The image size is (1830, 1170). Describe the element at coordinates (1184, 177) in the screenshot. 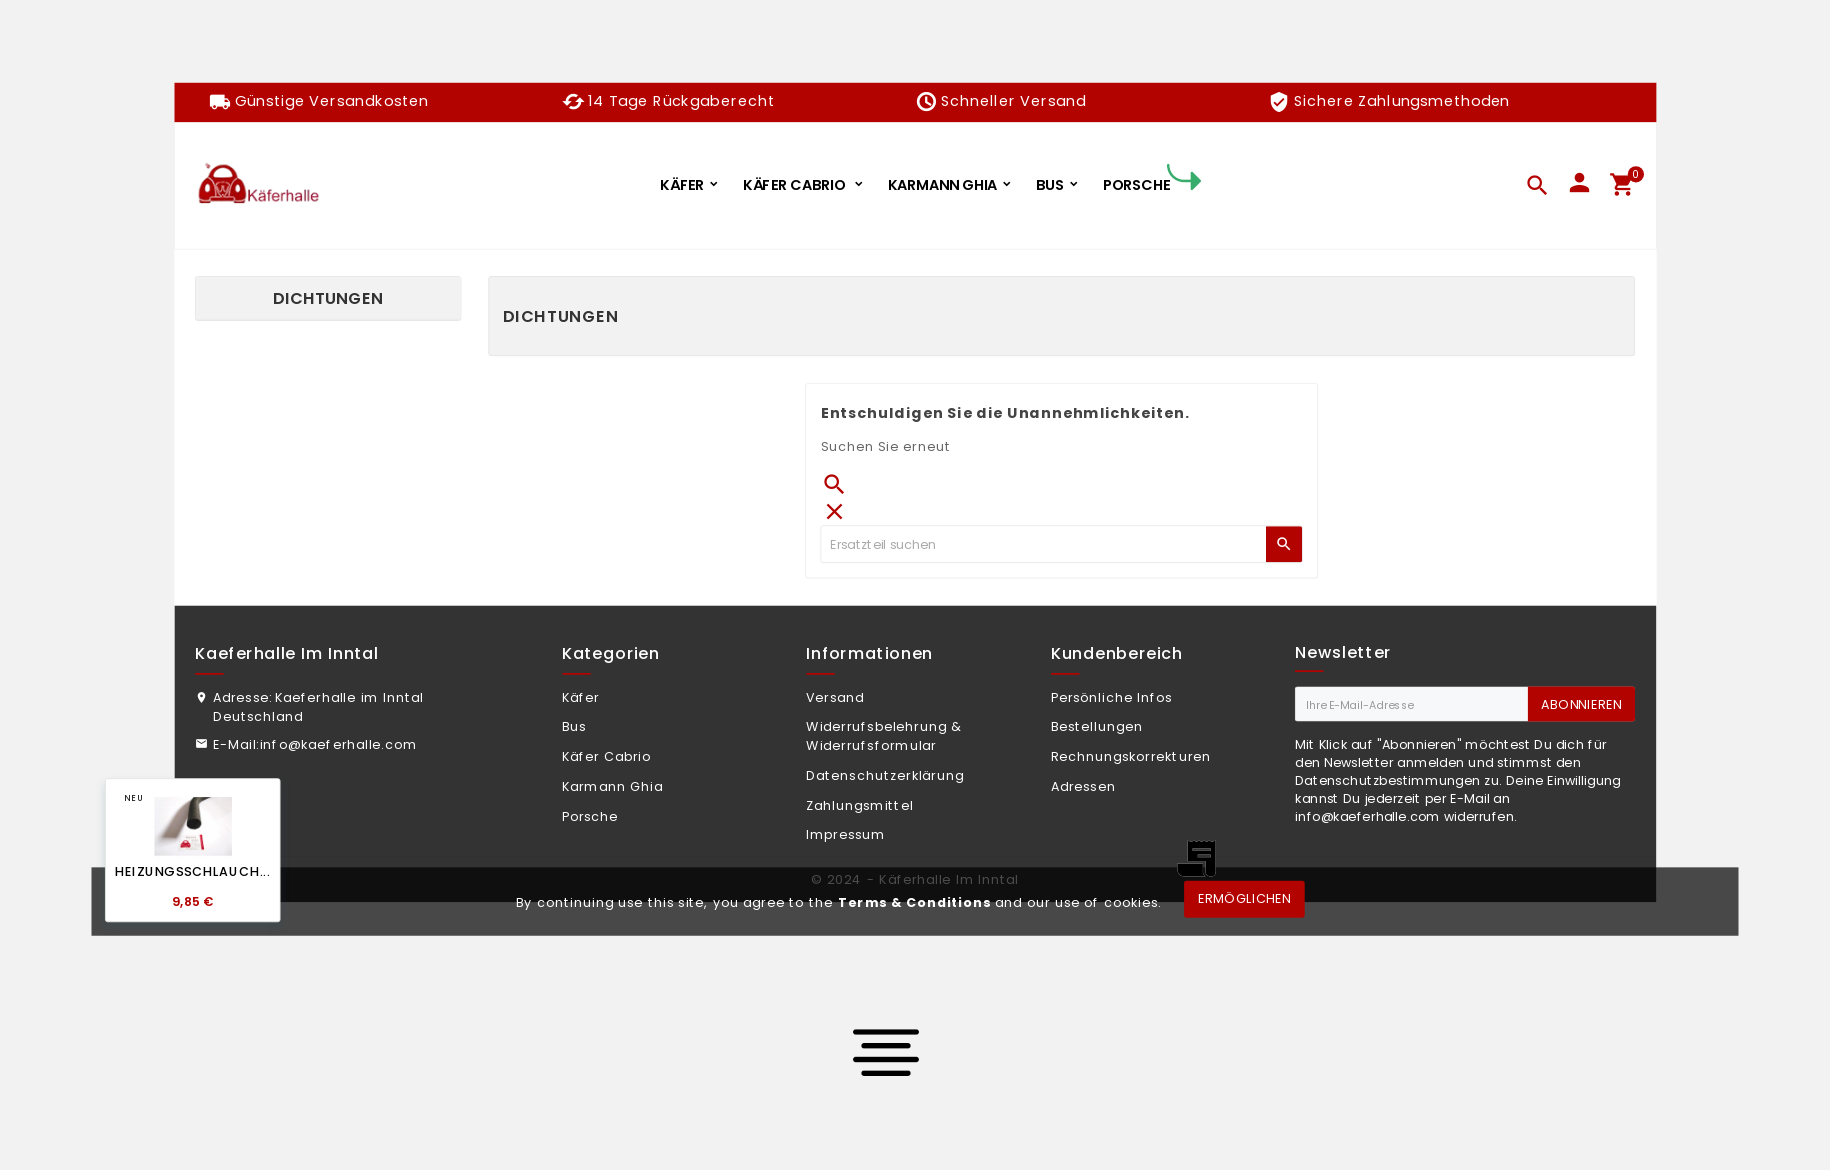

I see `reply to a message or comment` at that location.